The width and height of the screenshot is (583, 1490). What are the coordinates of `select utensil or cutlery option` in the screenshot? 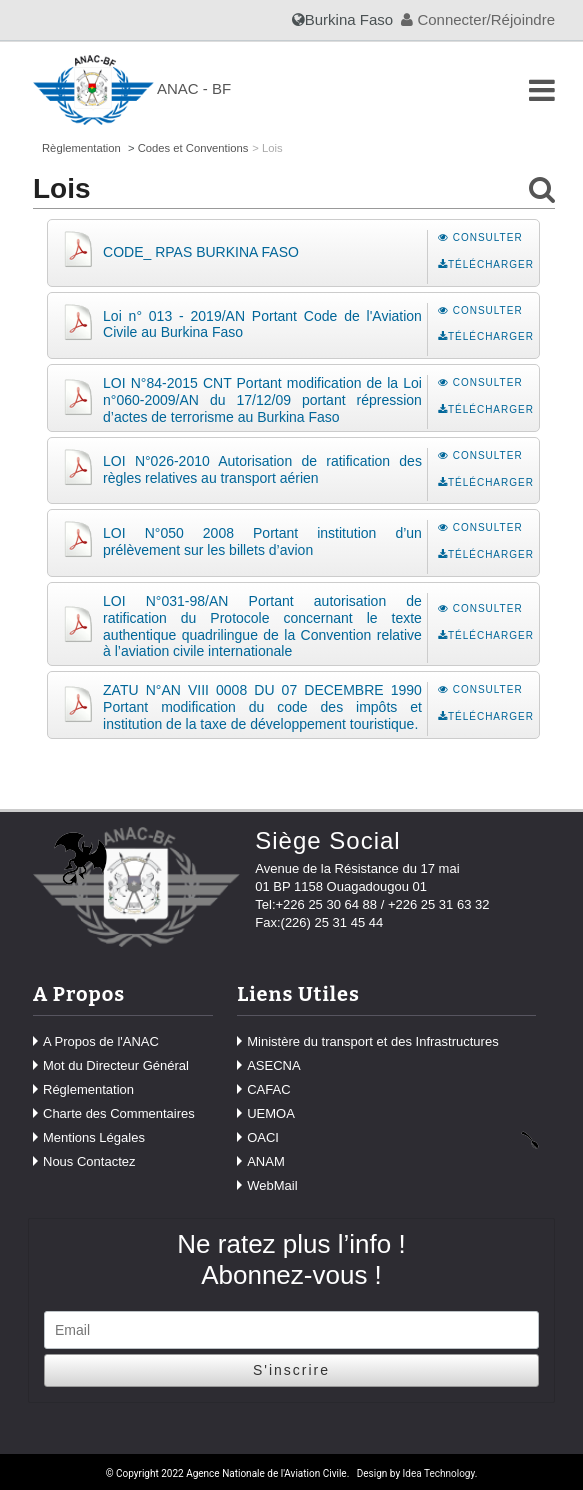 It's located at (530, 1140).